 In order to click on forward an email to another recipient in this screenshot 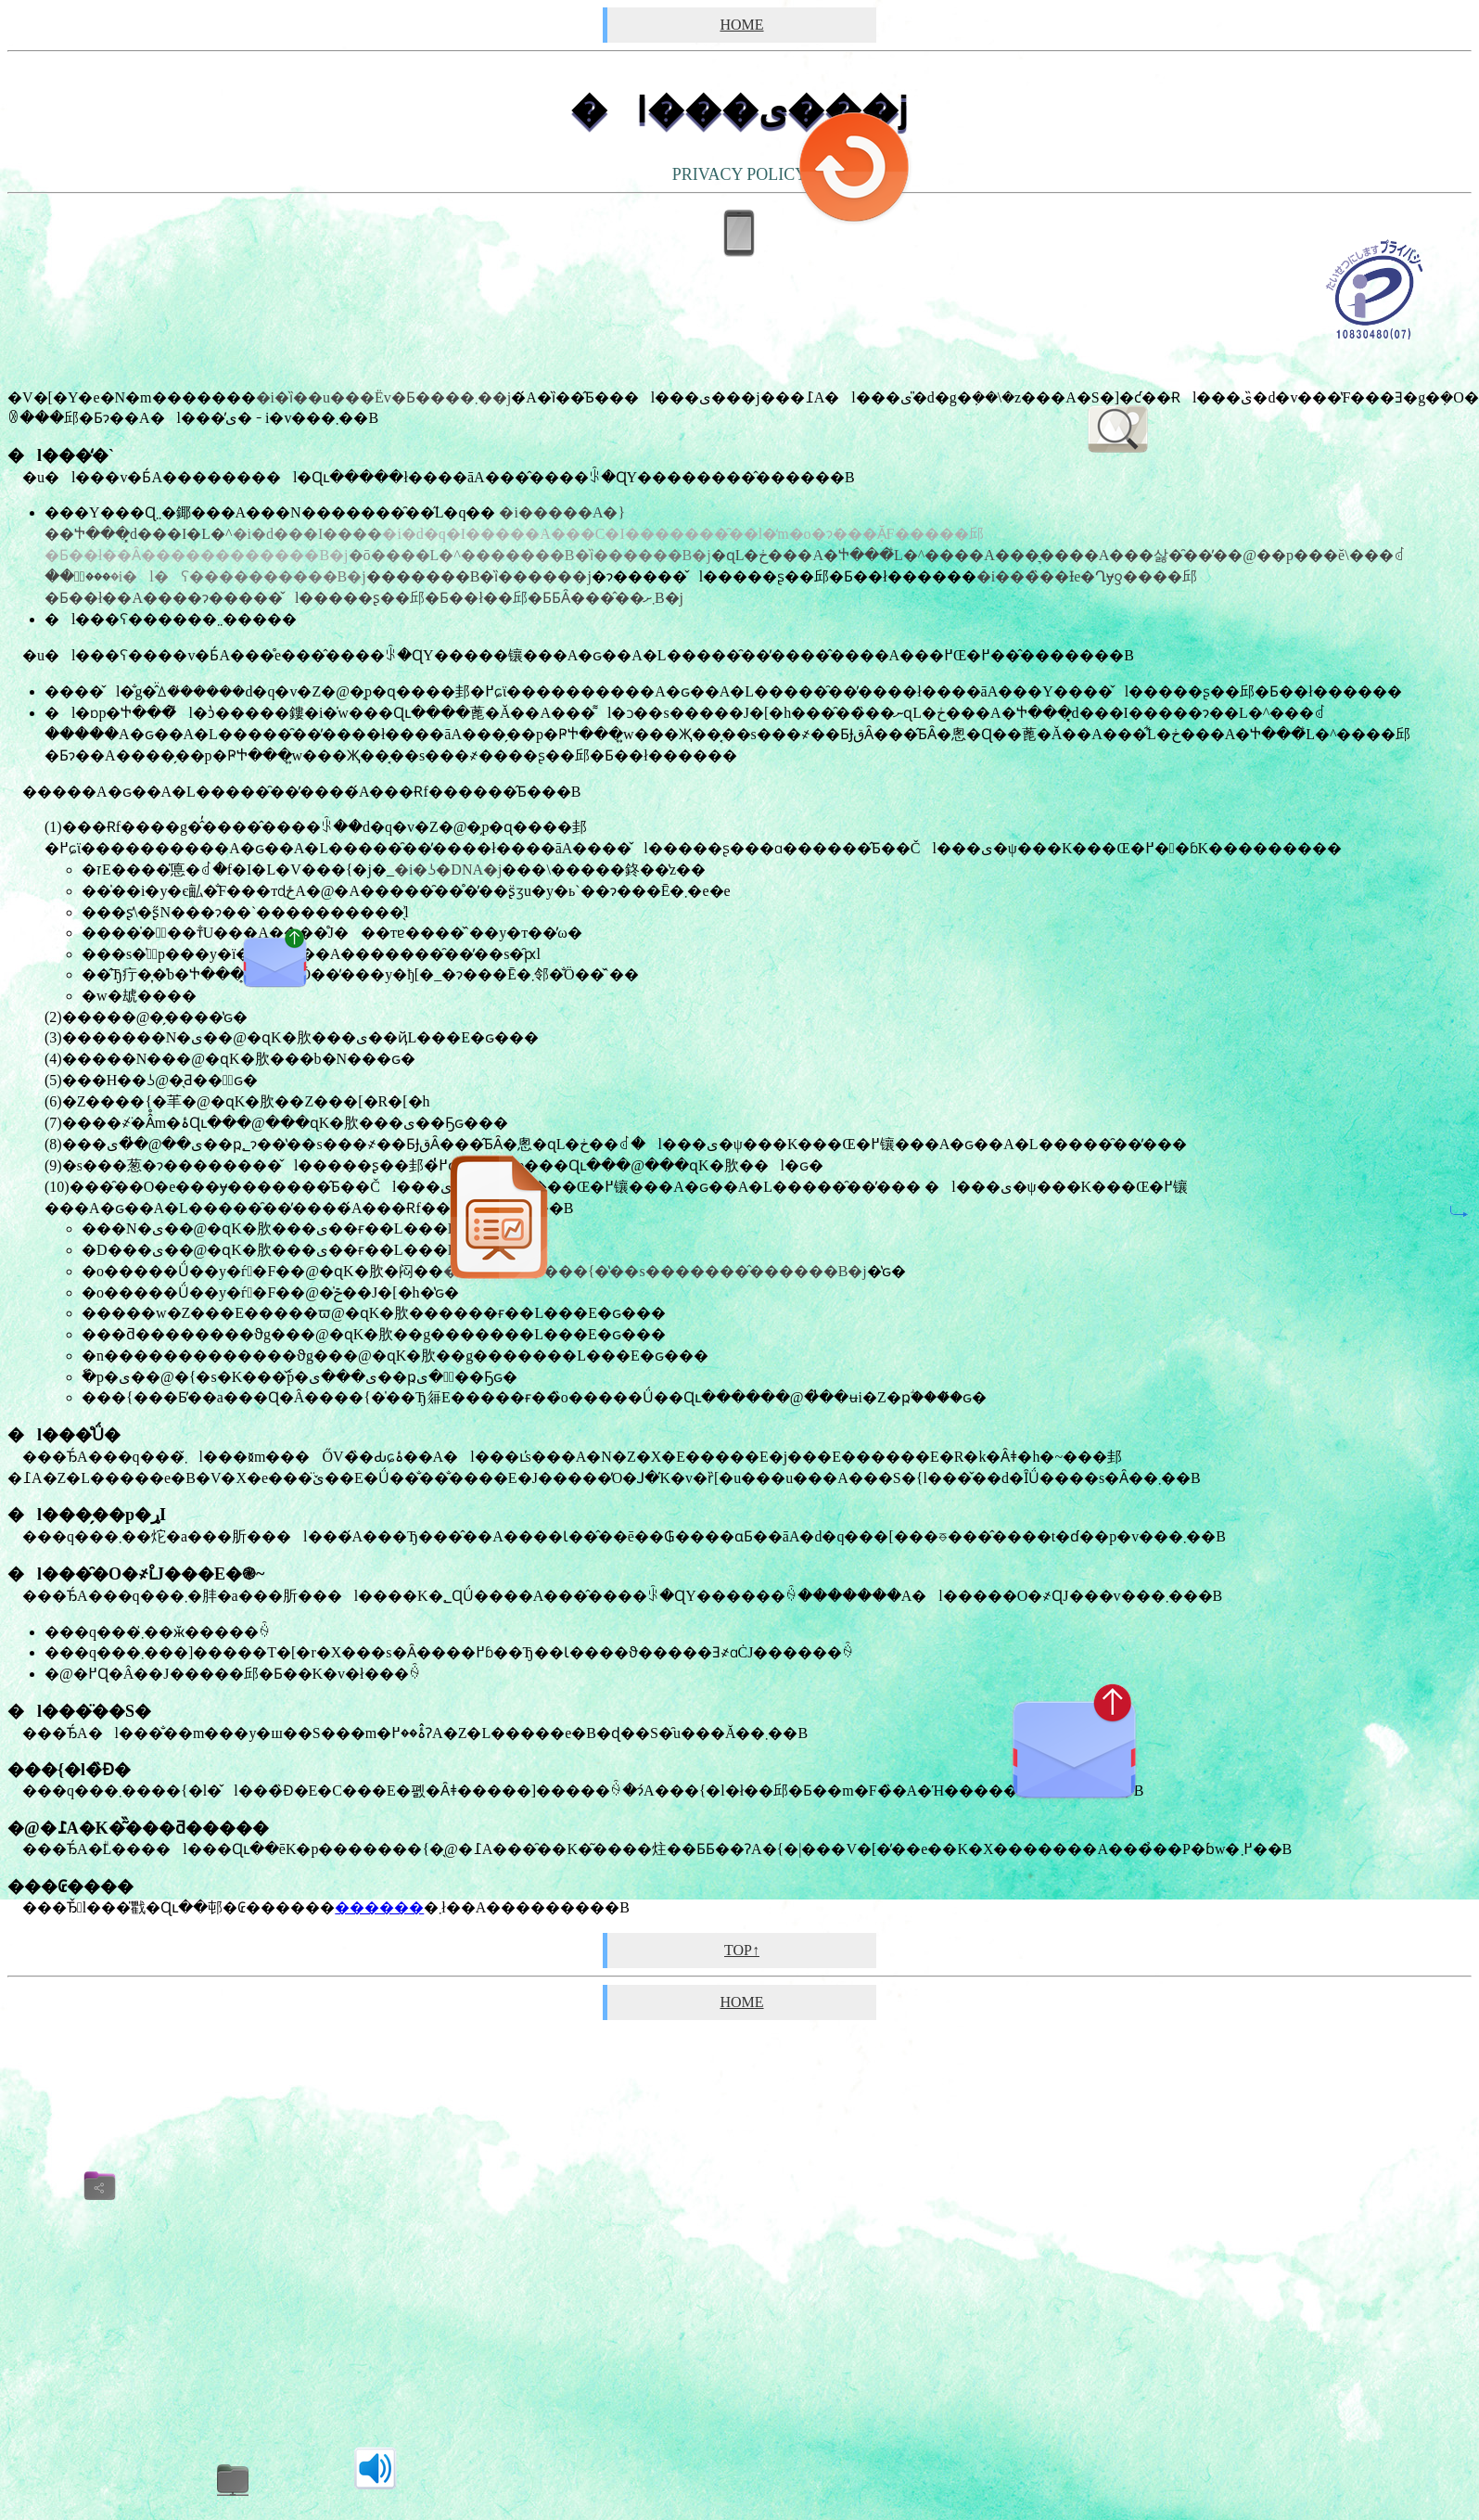, I will do `click(1460, 1210)`.